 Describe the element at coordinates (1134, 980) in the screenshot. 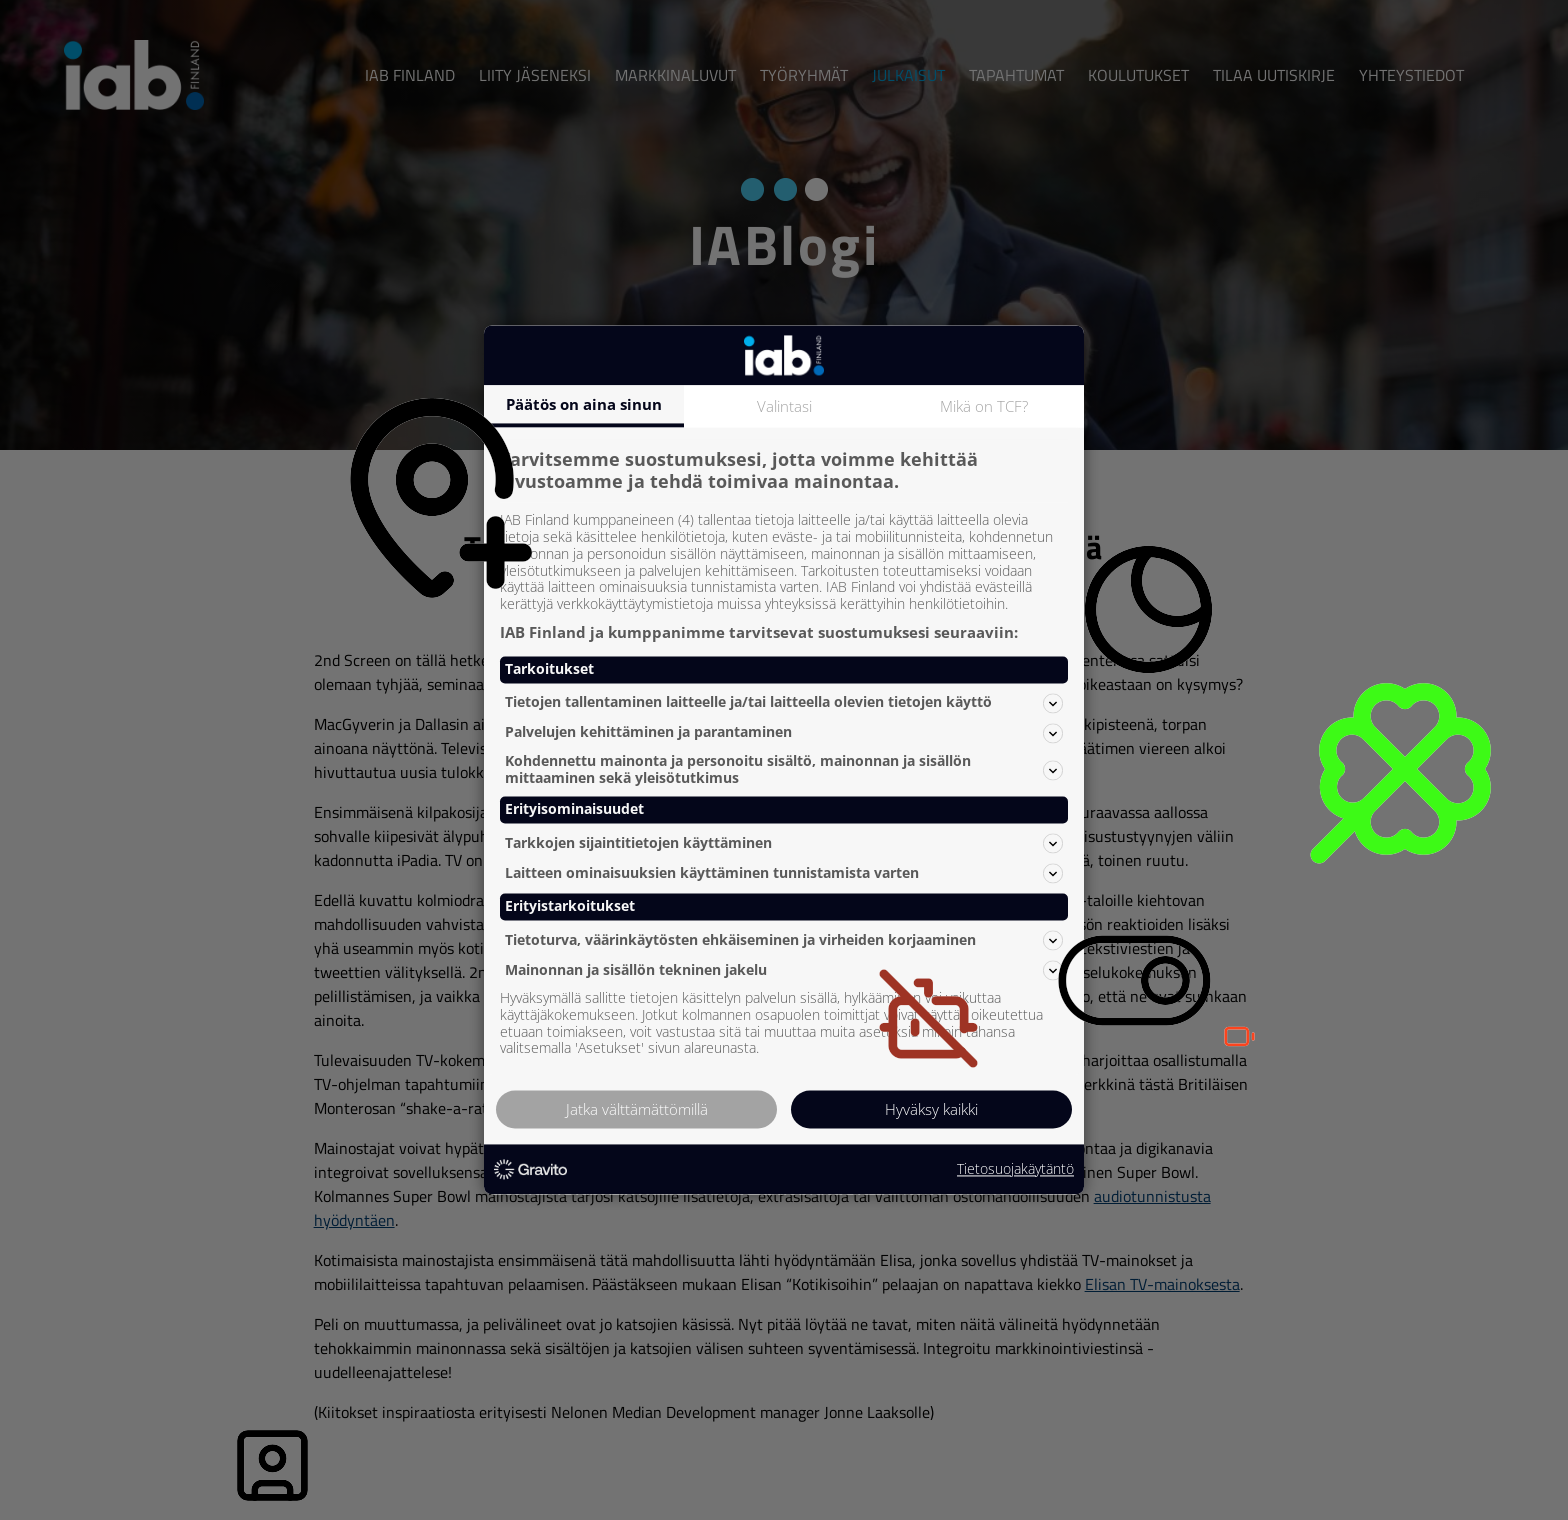

I see `toggle a setting on` at that location.